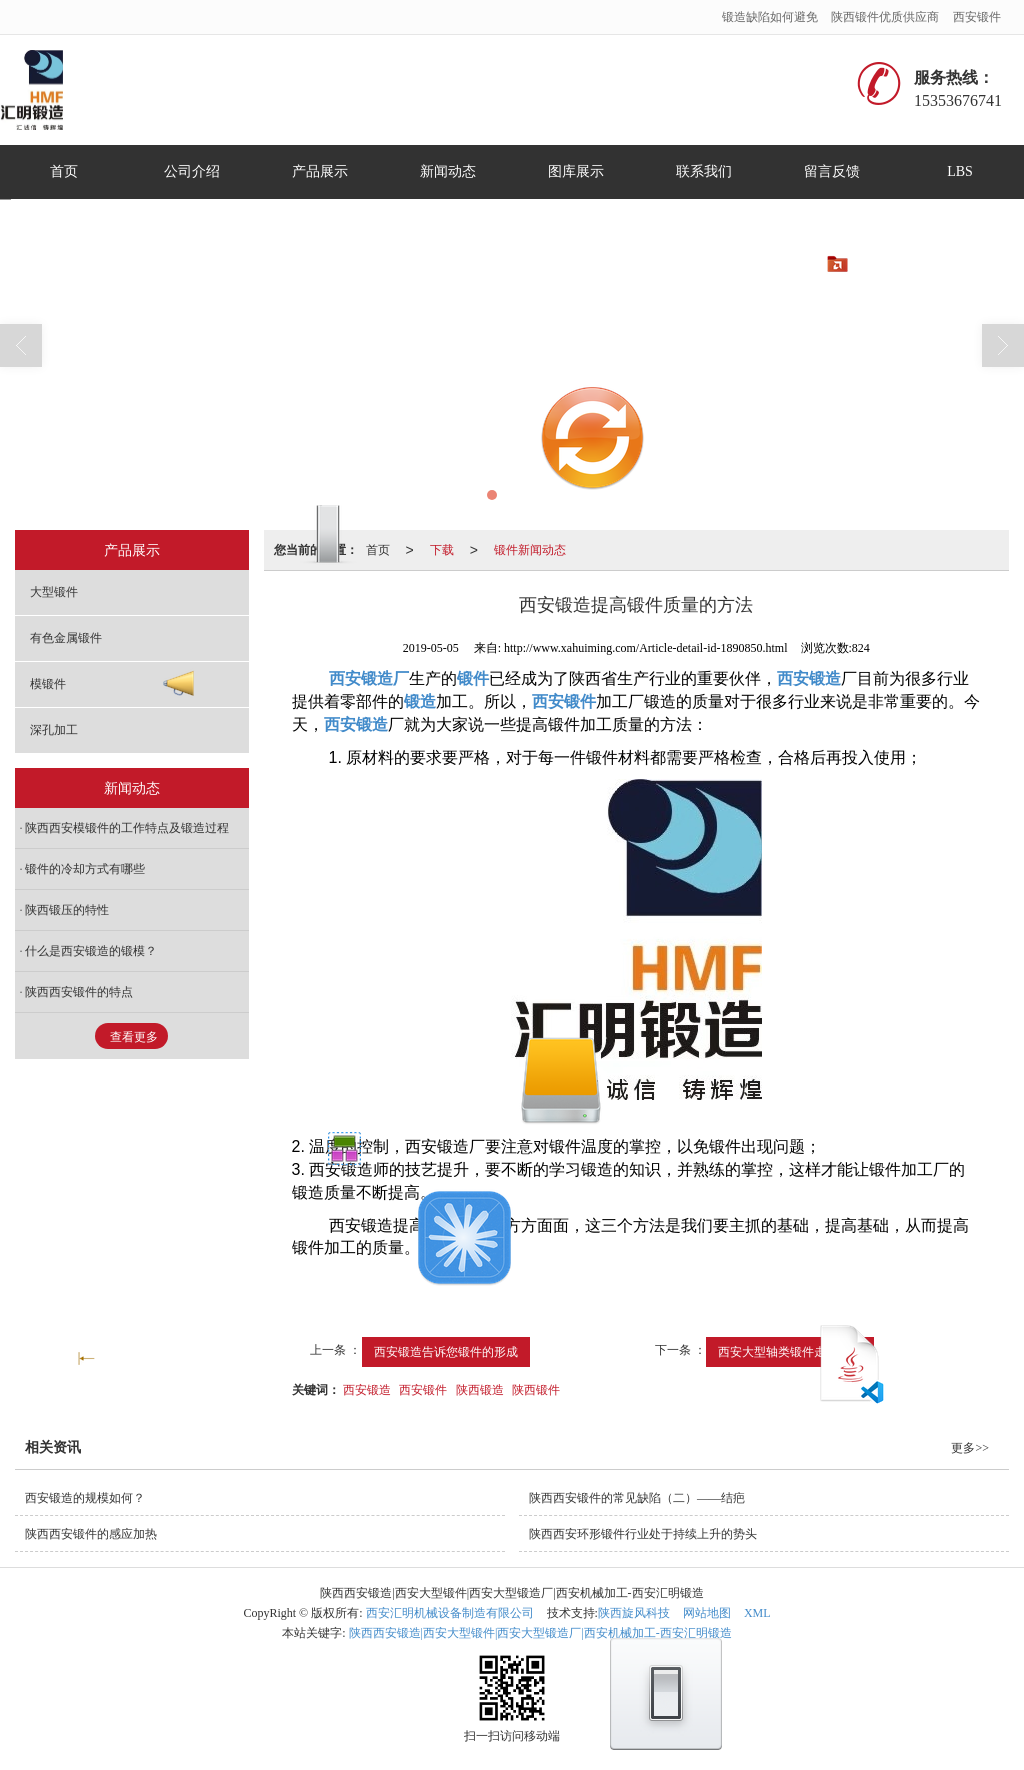 This screenshot has width=1024, height=1770. Describe the element at coordinates (561, 1082) in the screenshot. I see `access external storage drives` at that location.